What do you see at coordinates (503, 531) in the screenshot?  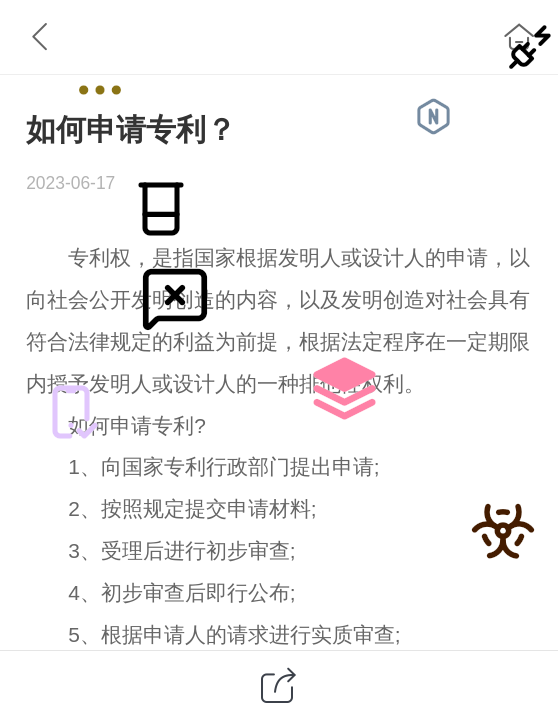 I see `indicates hazardous or dangerous content` at bounding box center [503, 531].